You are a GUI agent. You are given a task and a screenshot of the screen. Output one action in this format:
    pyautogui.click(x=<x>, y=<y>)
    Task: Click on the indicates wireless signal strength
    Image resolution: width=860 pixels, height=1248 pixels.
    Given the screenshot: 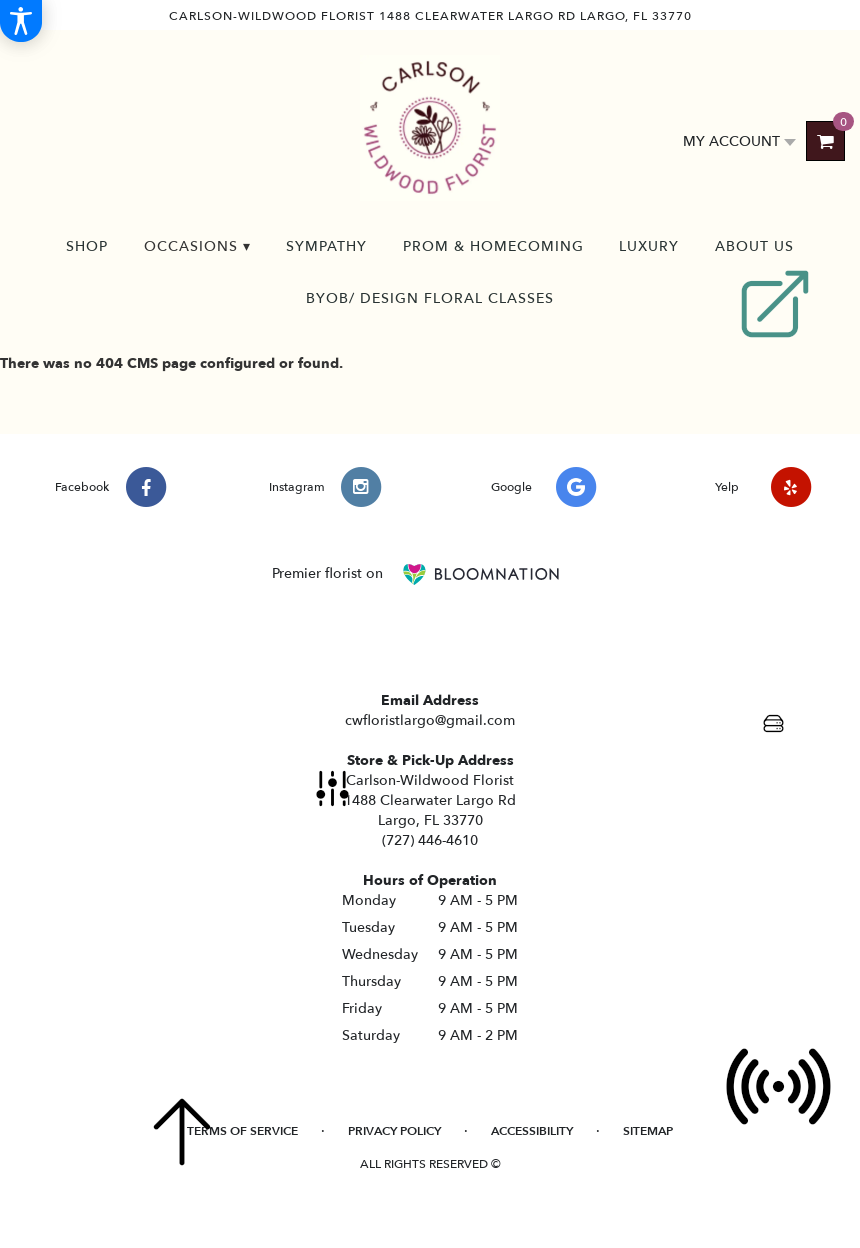 What is the action you would take?
    pyautogui.click(x=778, y=1086)
    